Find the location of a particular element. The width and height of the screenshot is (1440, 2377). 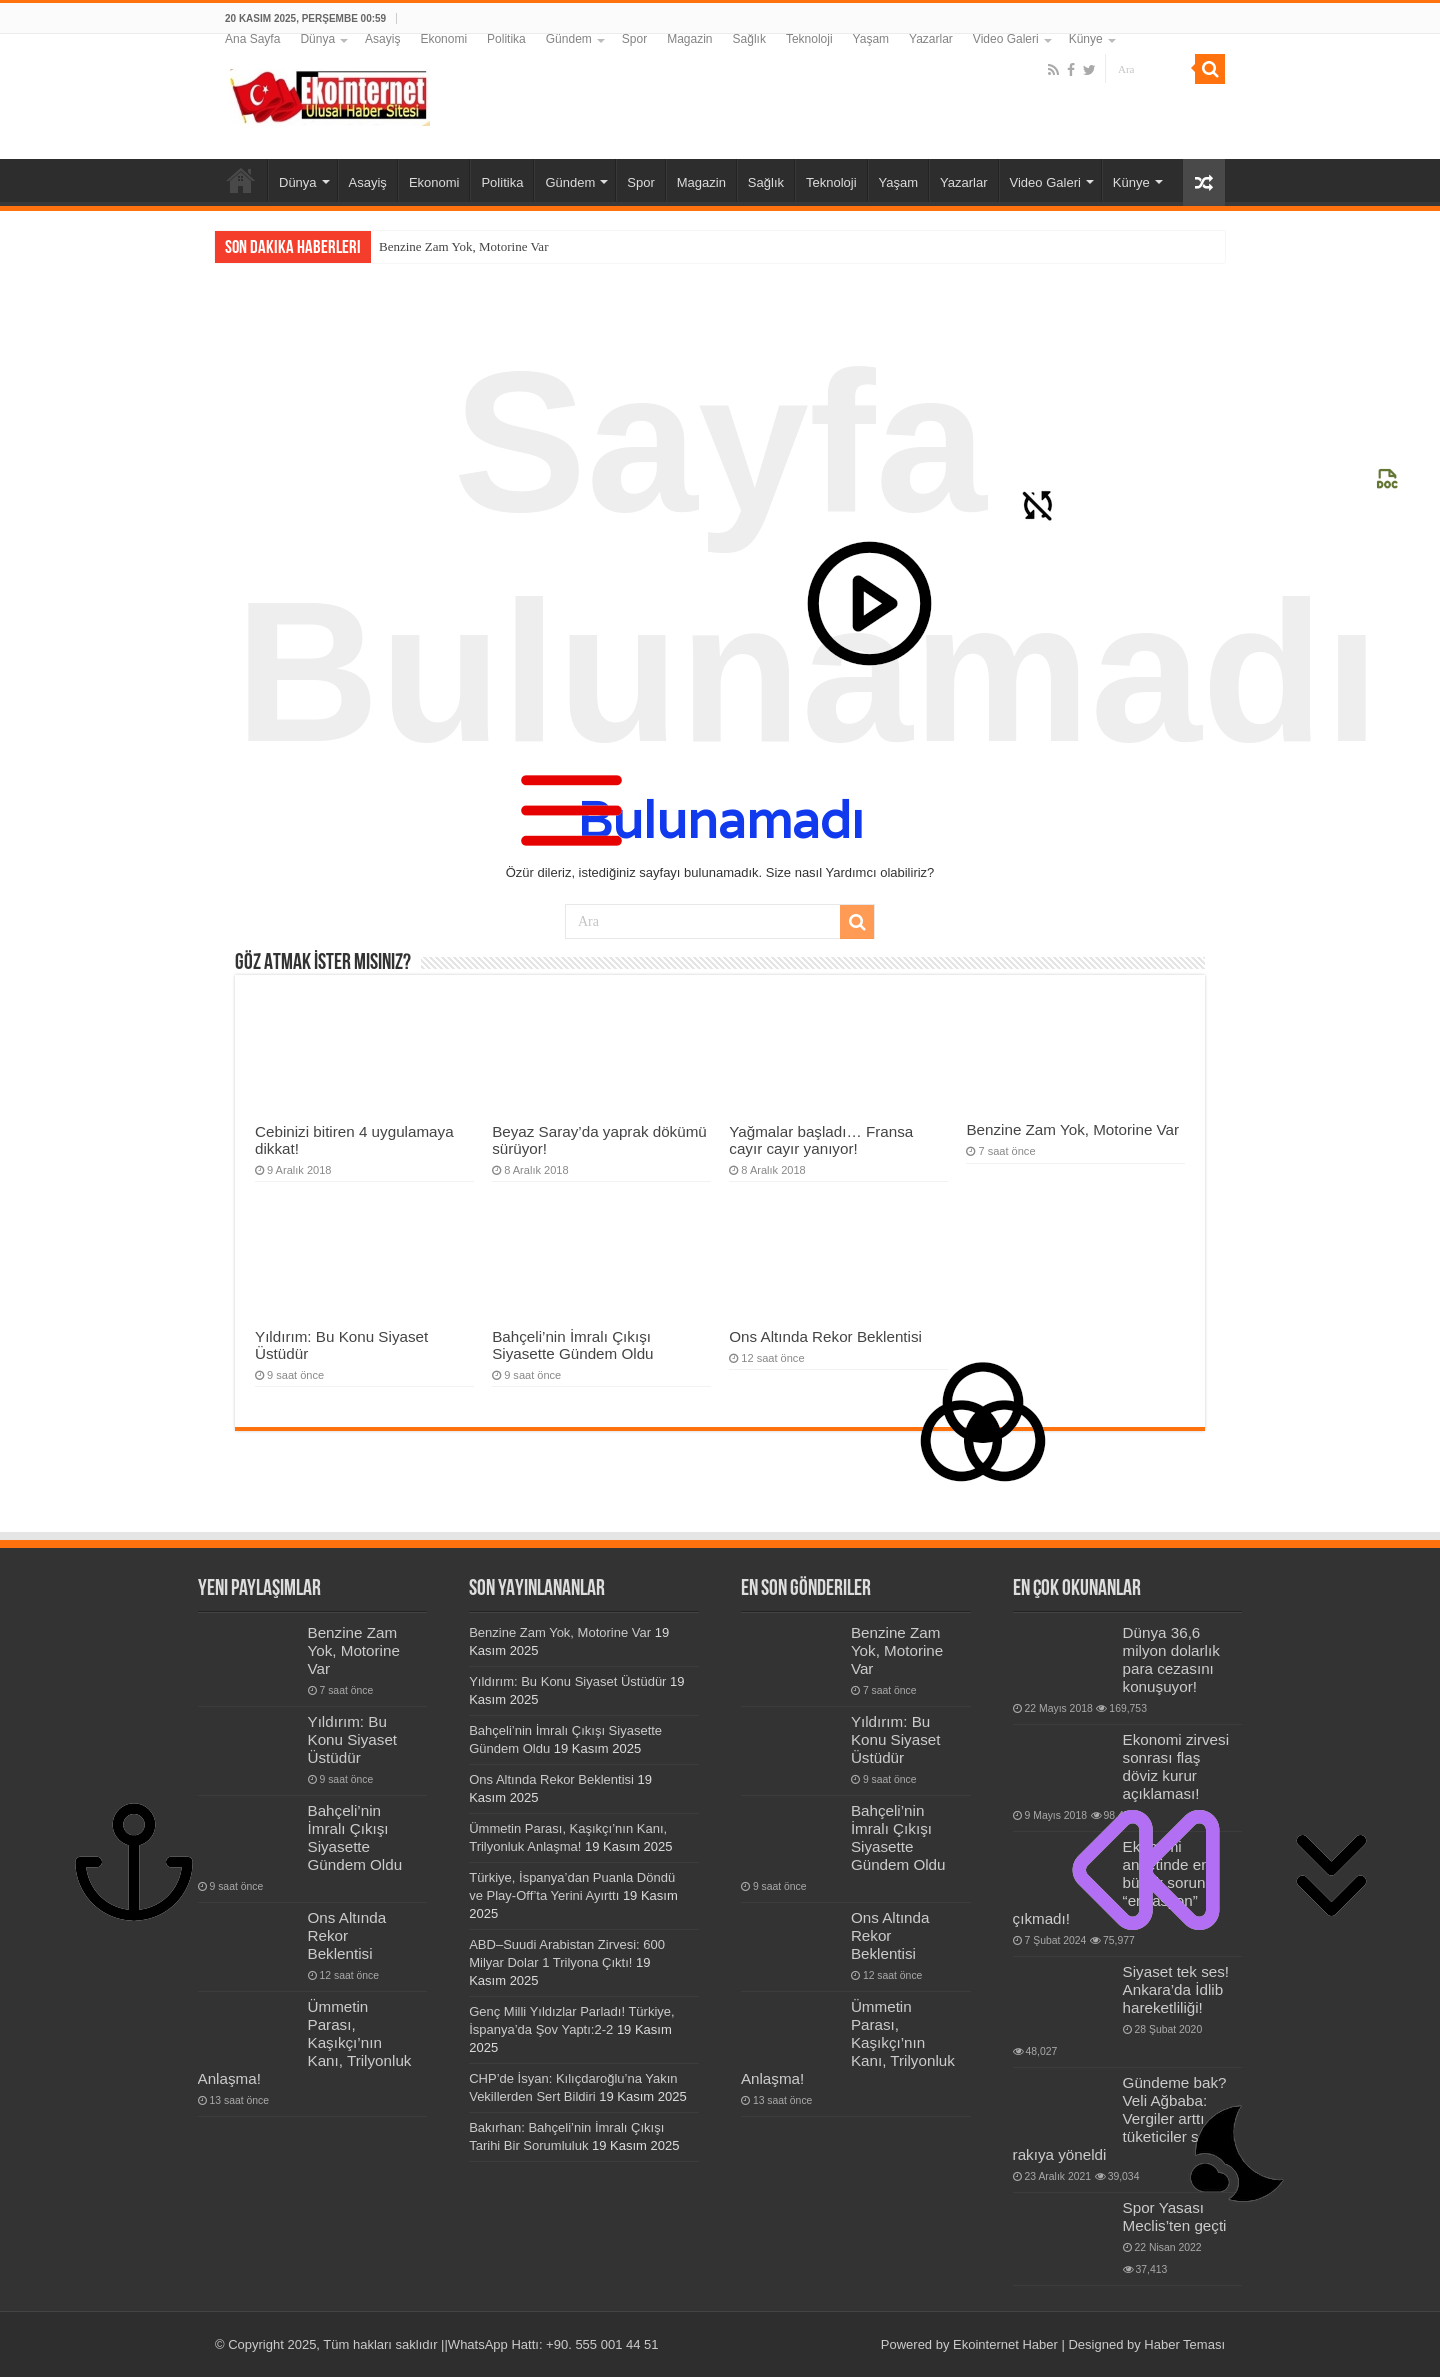

anchor a component or element in place is located at coordinates (134, 1862).